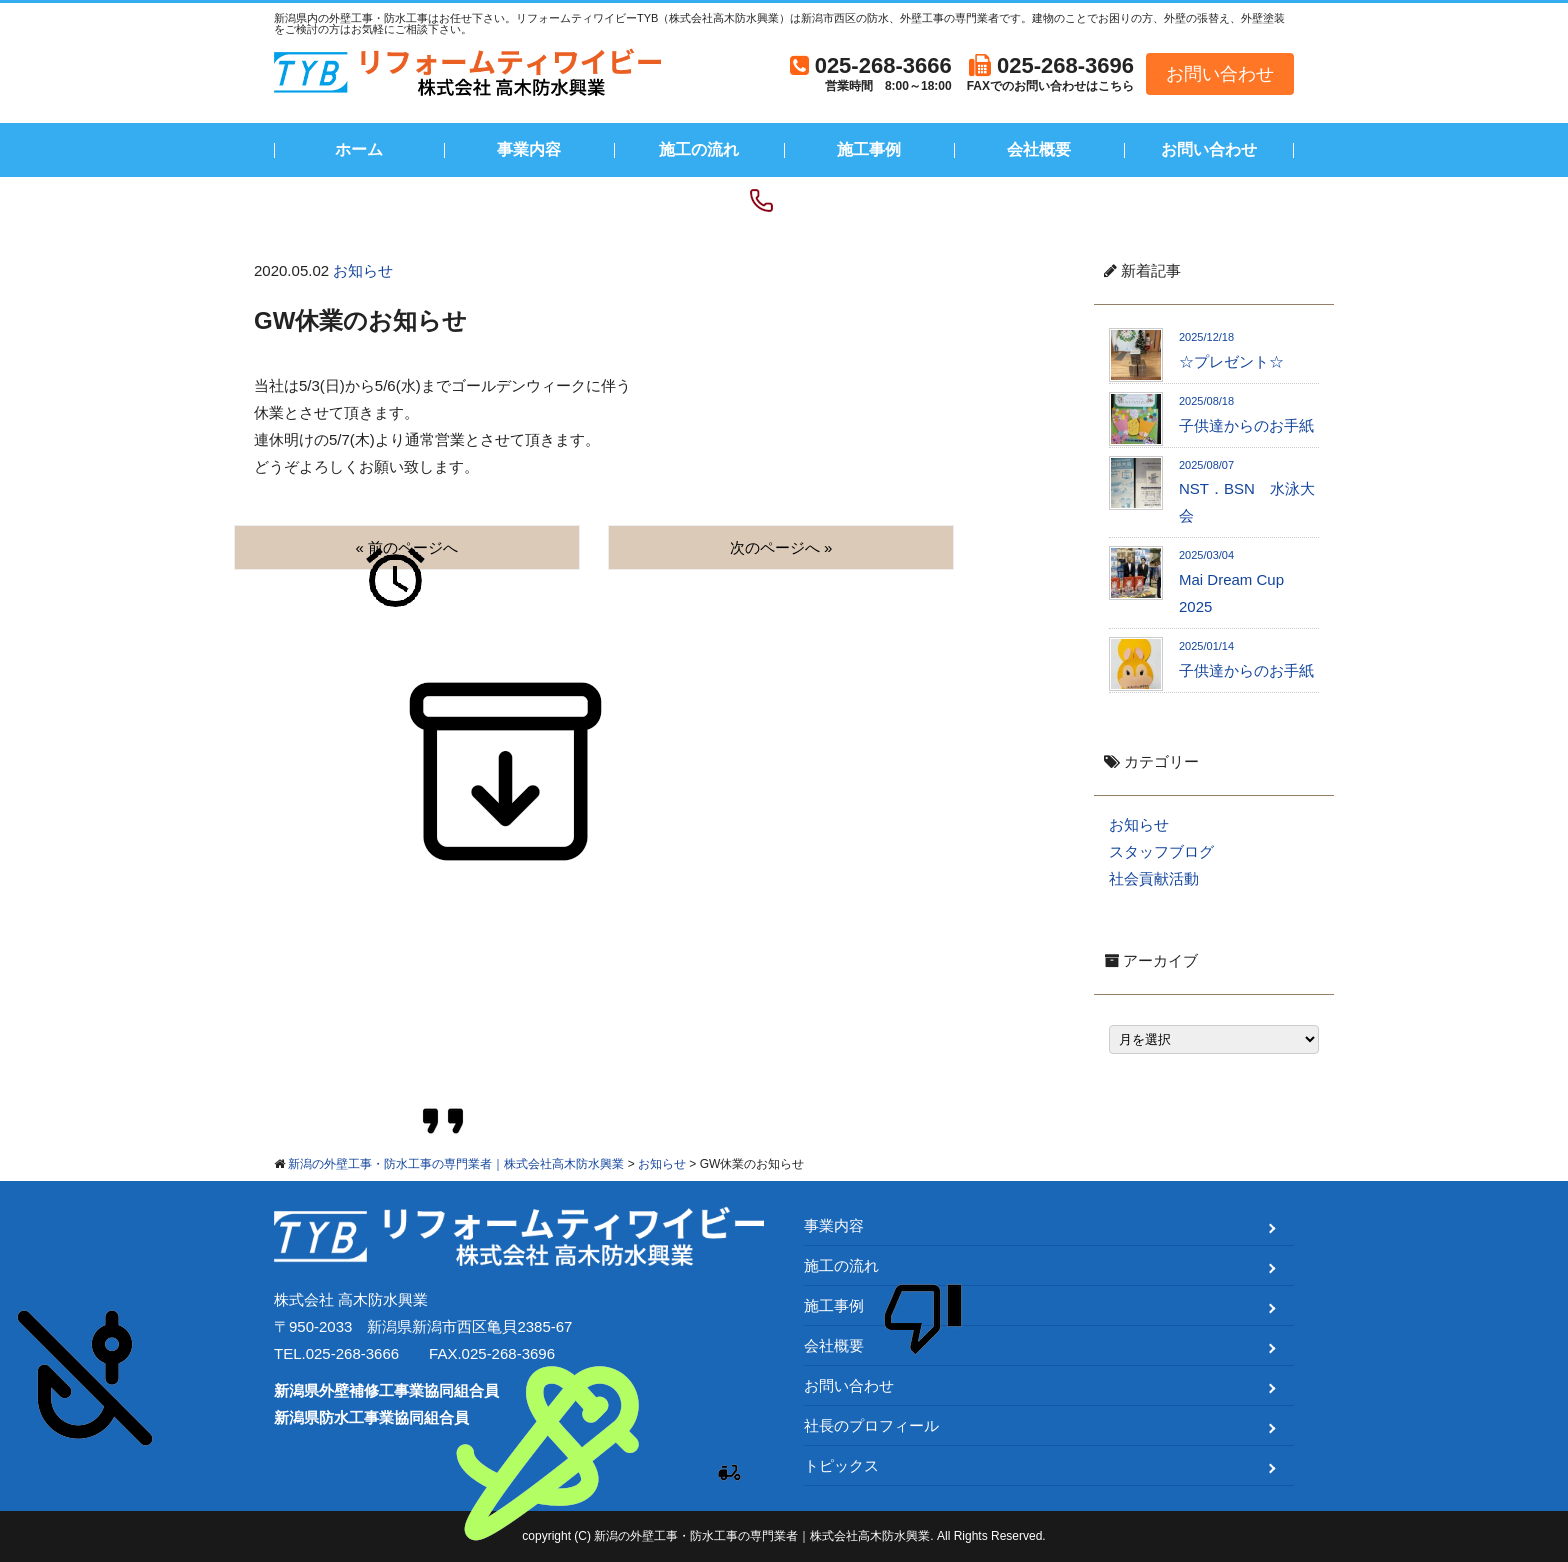 Image resolution: width=1568 pixels, height=1562 pixels. I want to click on make a phone call, so click(761, 200).